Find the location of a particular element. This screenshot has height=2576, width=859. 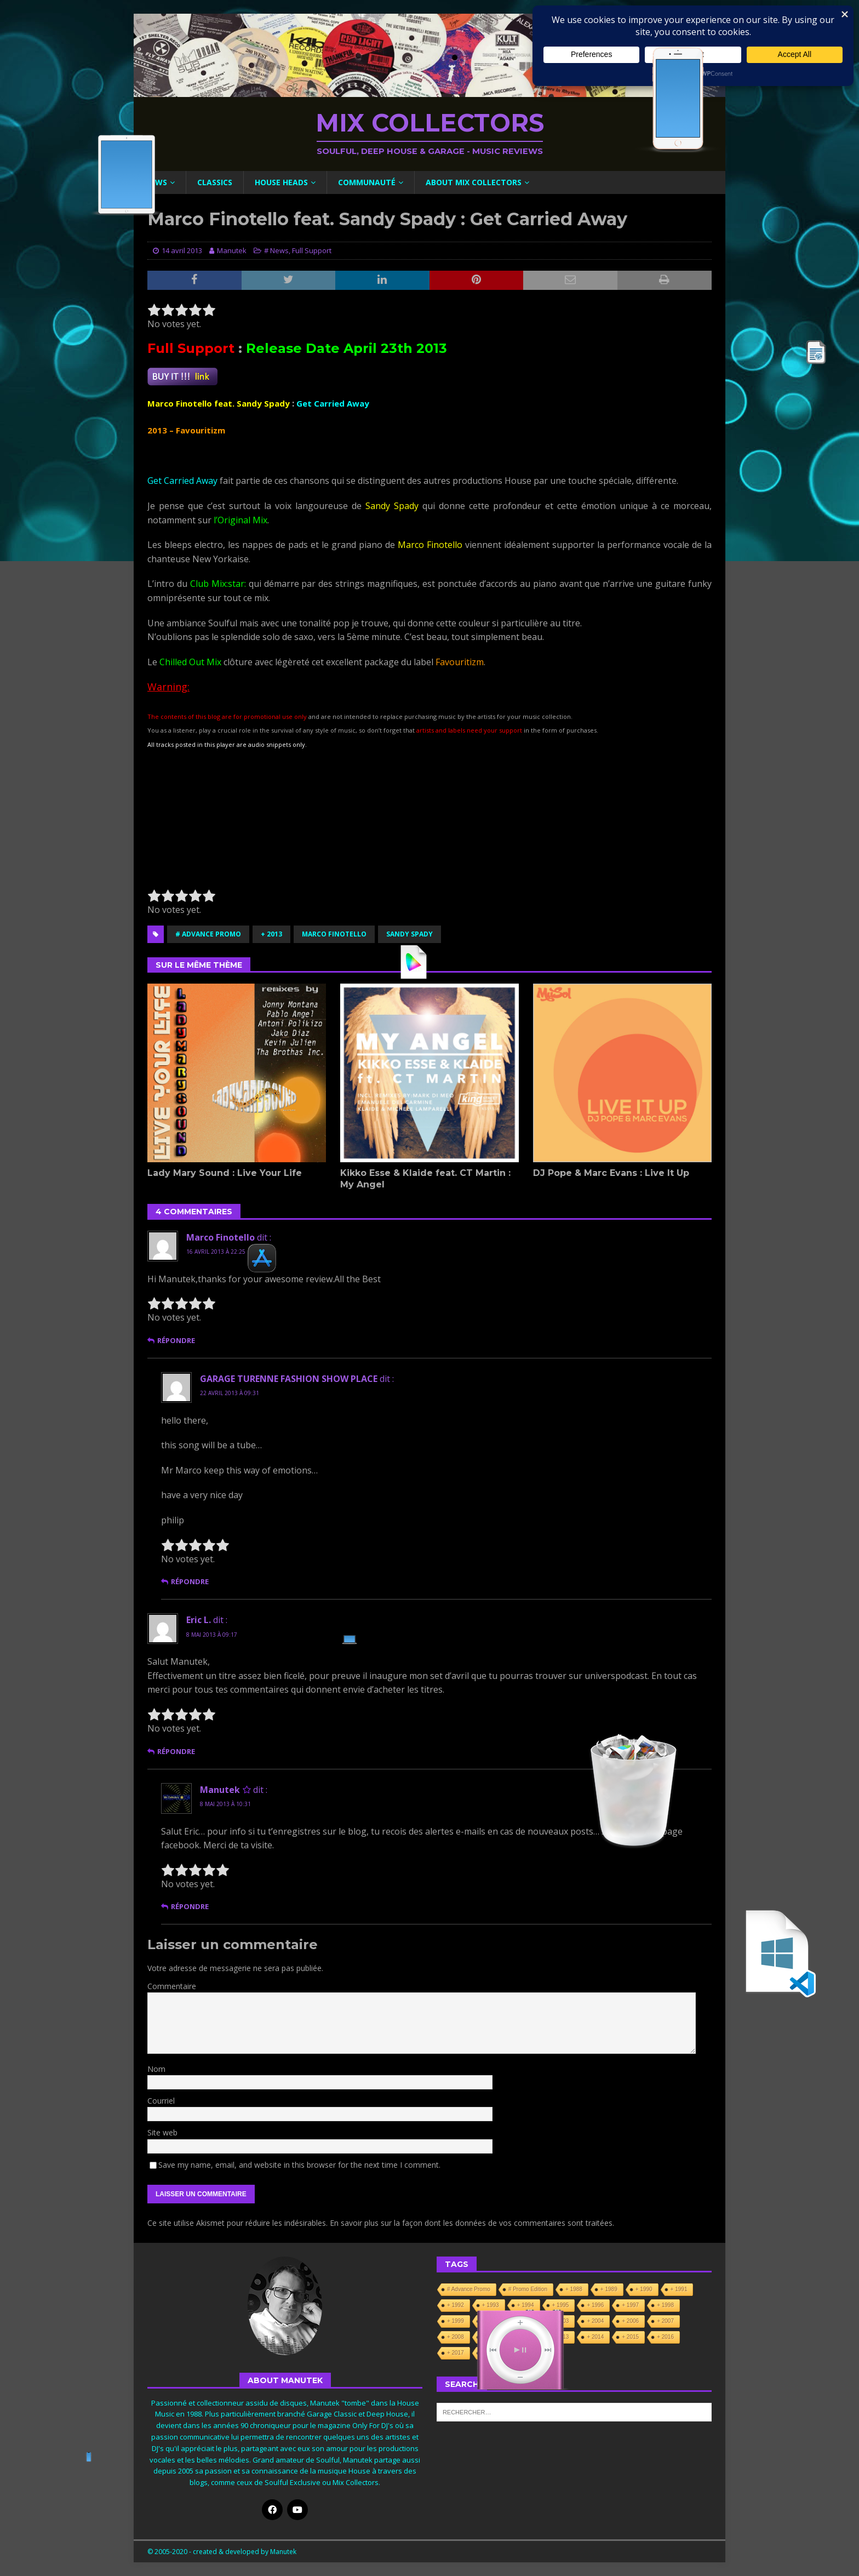

open a batch file in Visual Studio Code is located at coordinates (777, 1953).